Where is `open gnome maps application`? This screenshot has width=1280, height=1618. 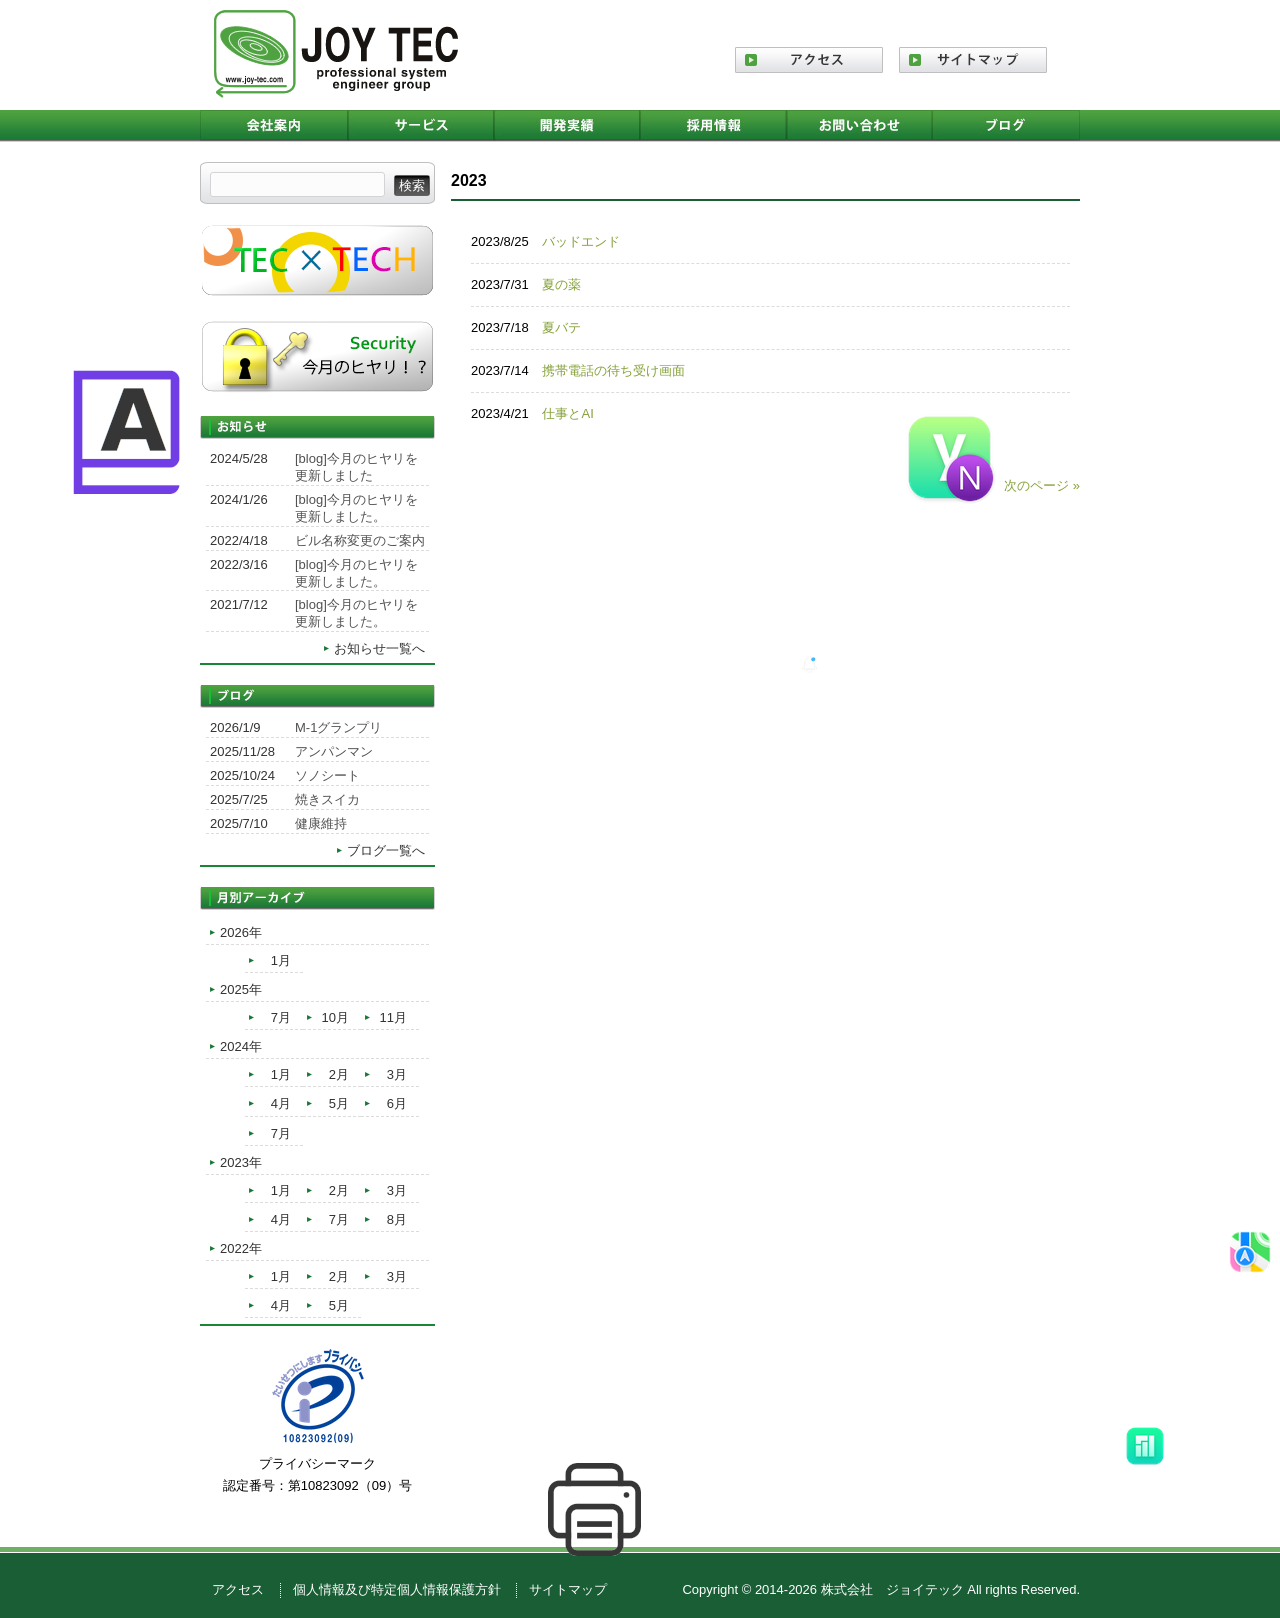 open gnome maps application is located at coordinates (1250, 1252).